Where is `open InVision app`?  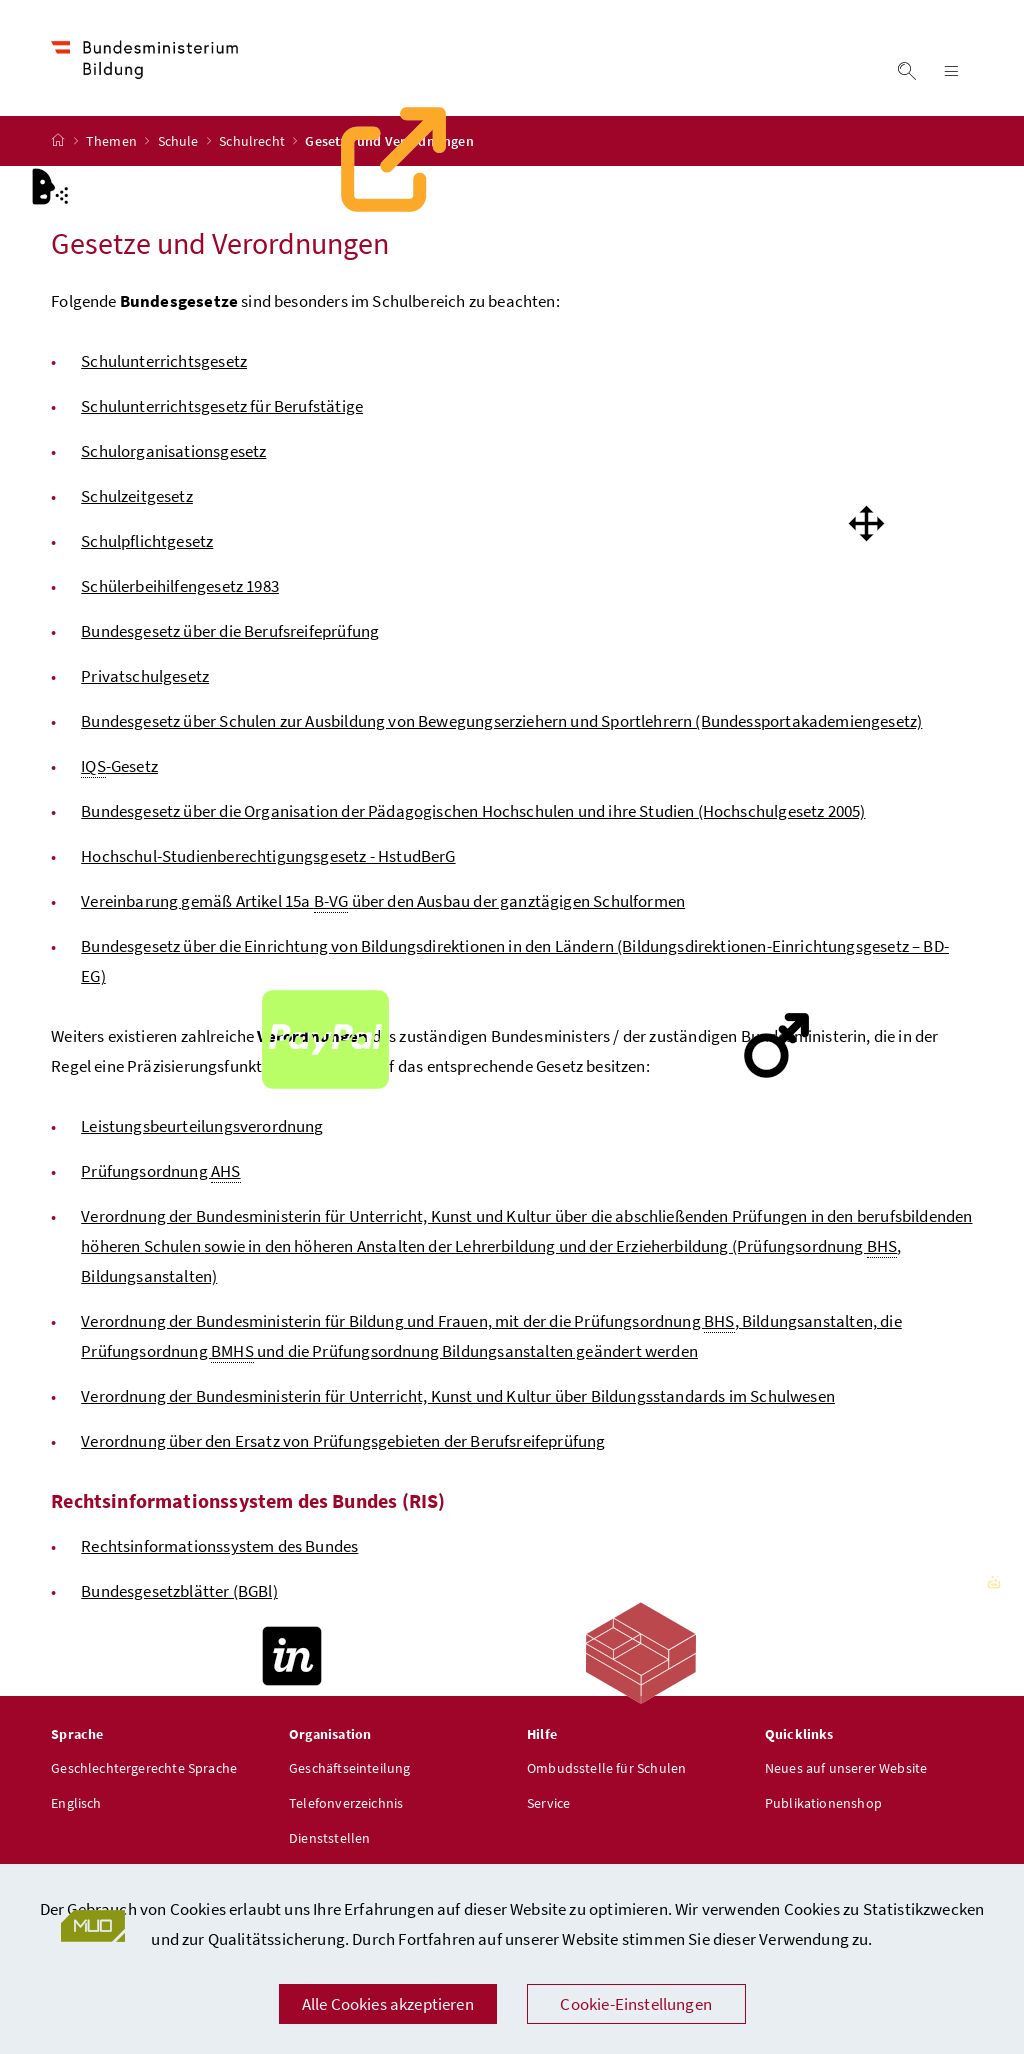
open InVision app is located at coordinates (292, 1656).